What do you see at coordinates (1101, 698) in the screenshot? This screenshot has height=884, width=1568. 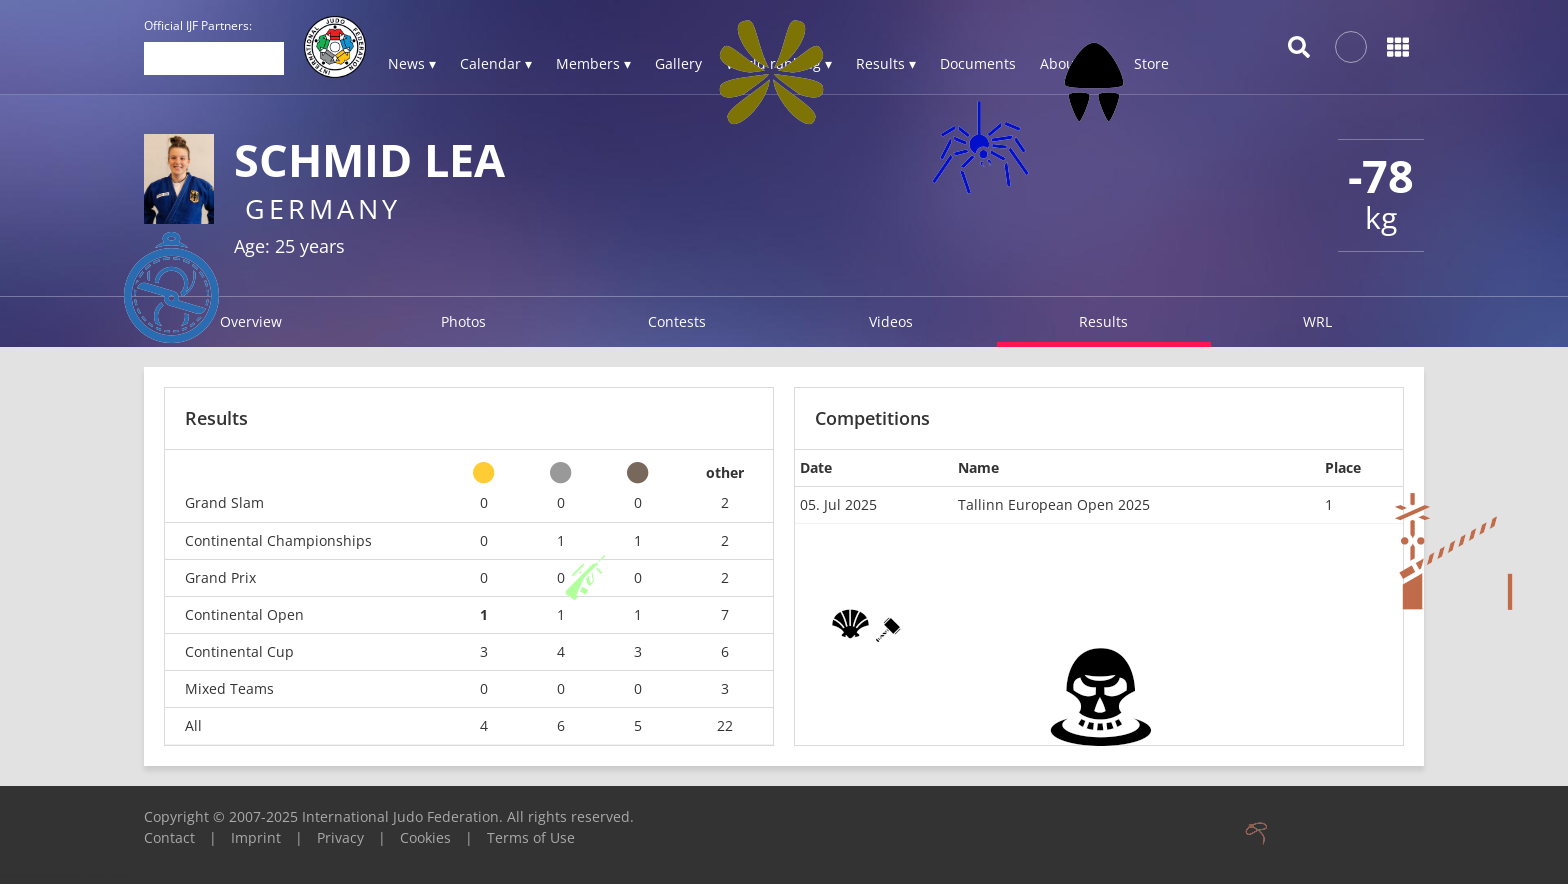 I see `indicates a hazardous or deadly area on the game map` at bounding box center [1101, 698].